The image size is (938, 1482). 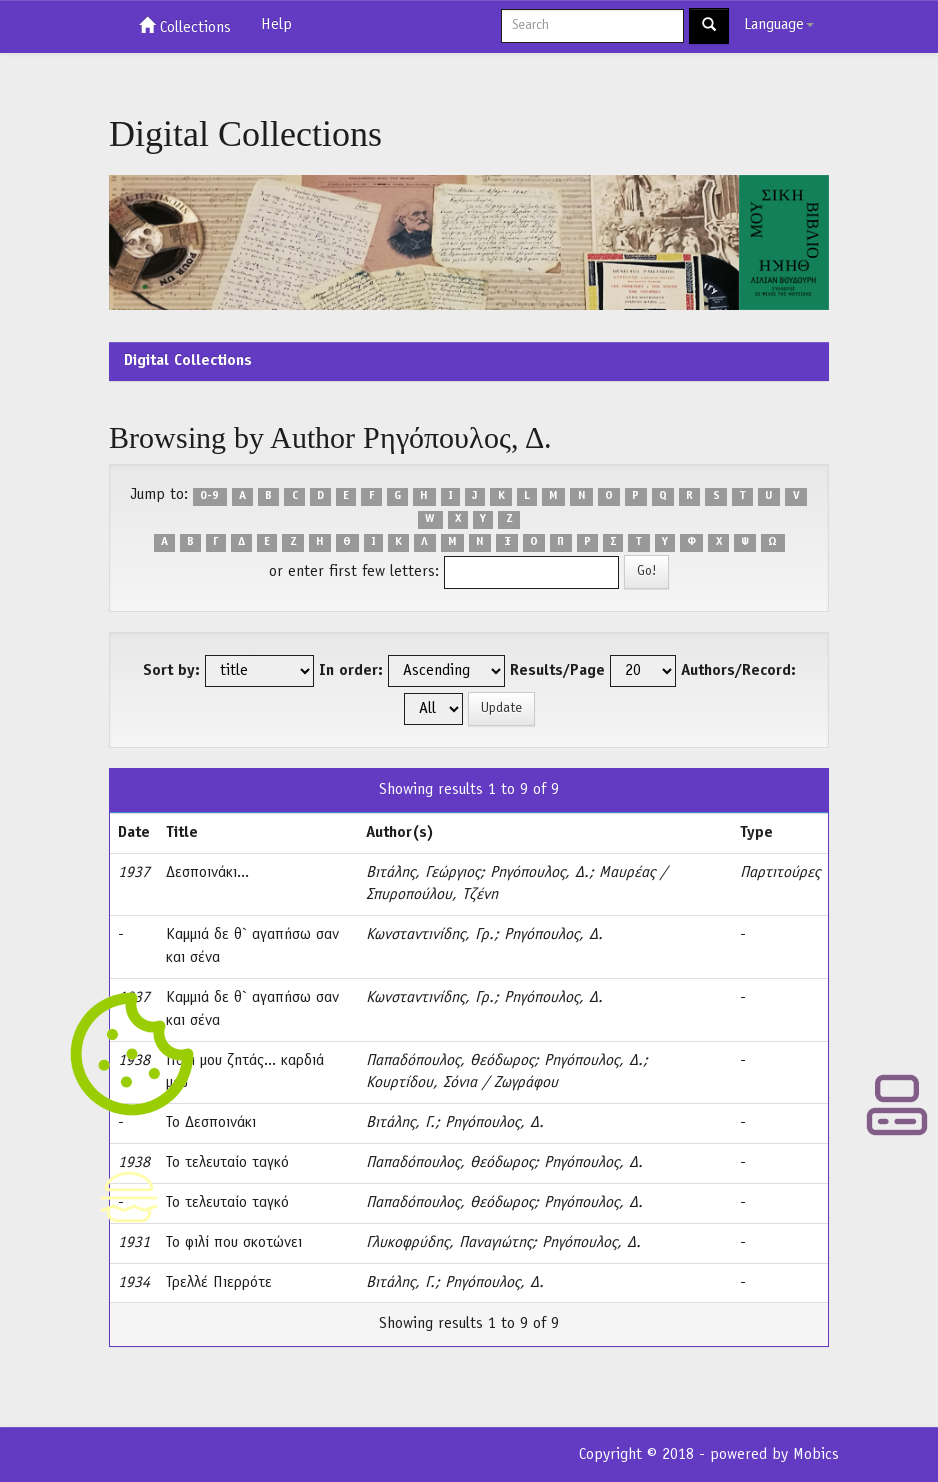 What do you see at coordinates (132, 1054) in the screenshot?
I see `manage cookie preferences` at bounding box center [132, 1054].